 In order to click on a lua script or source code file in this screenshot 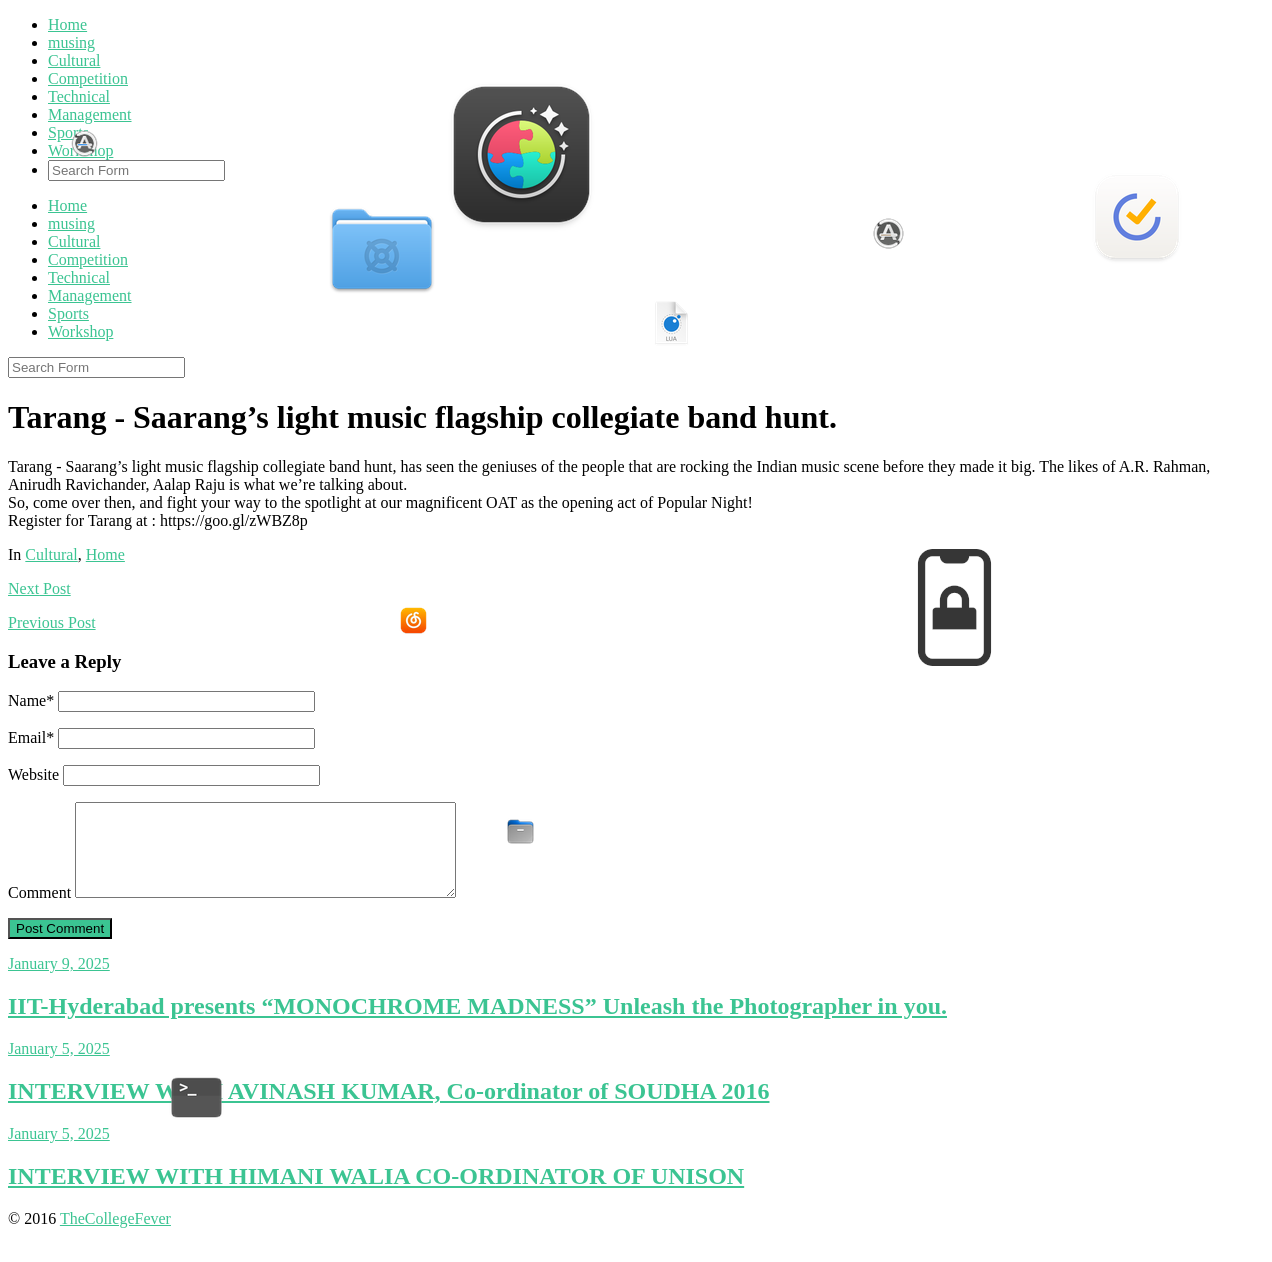, I will do `click(671, 323)`.